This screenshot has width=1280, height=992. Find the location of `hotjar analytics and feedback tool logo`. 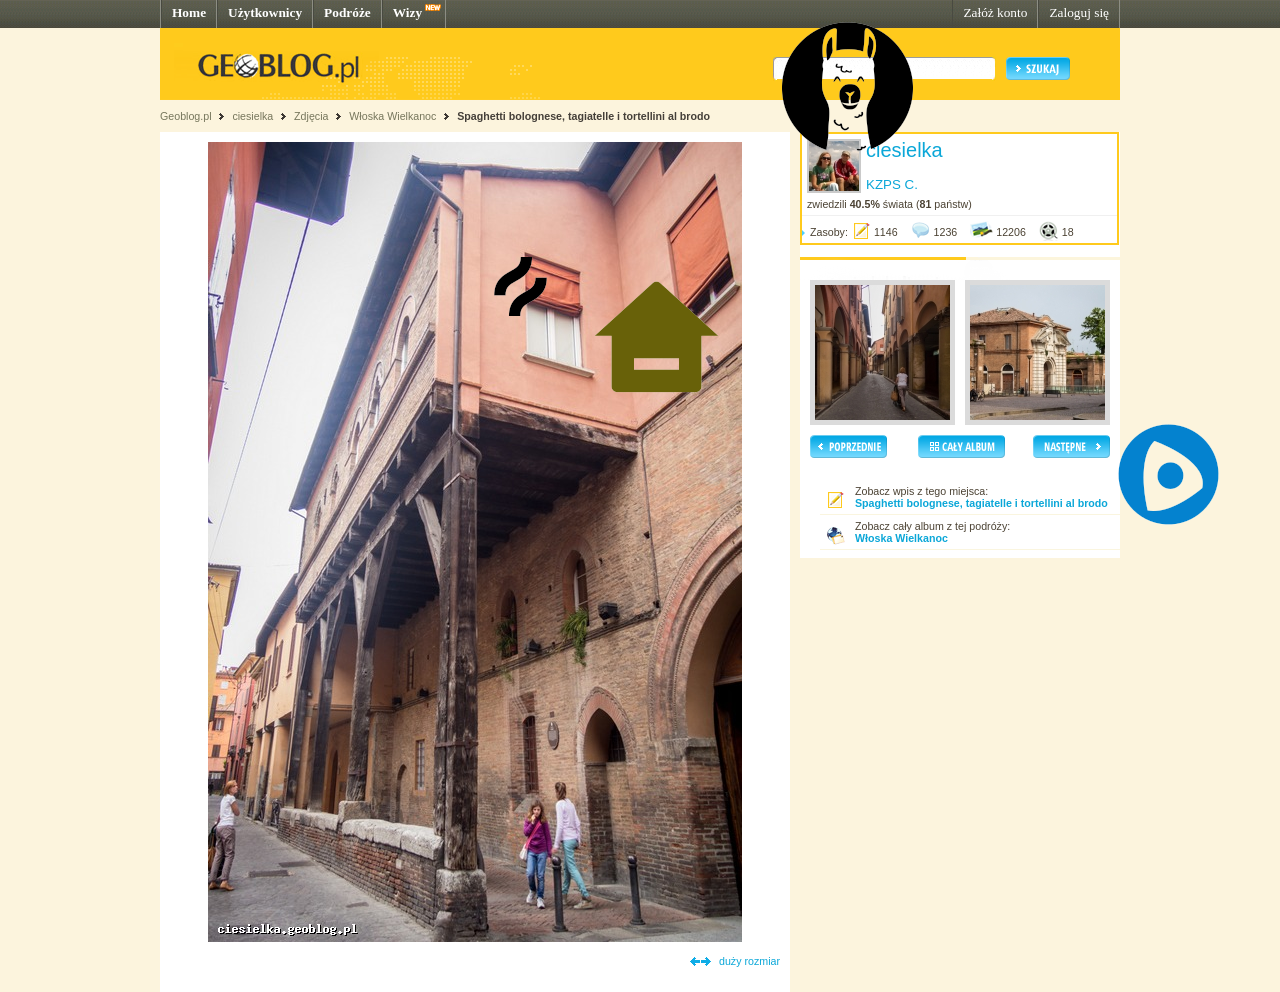

hotjar analytics and feedback tool logo is located at coordinates (520, 286).